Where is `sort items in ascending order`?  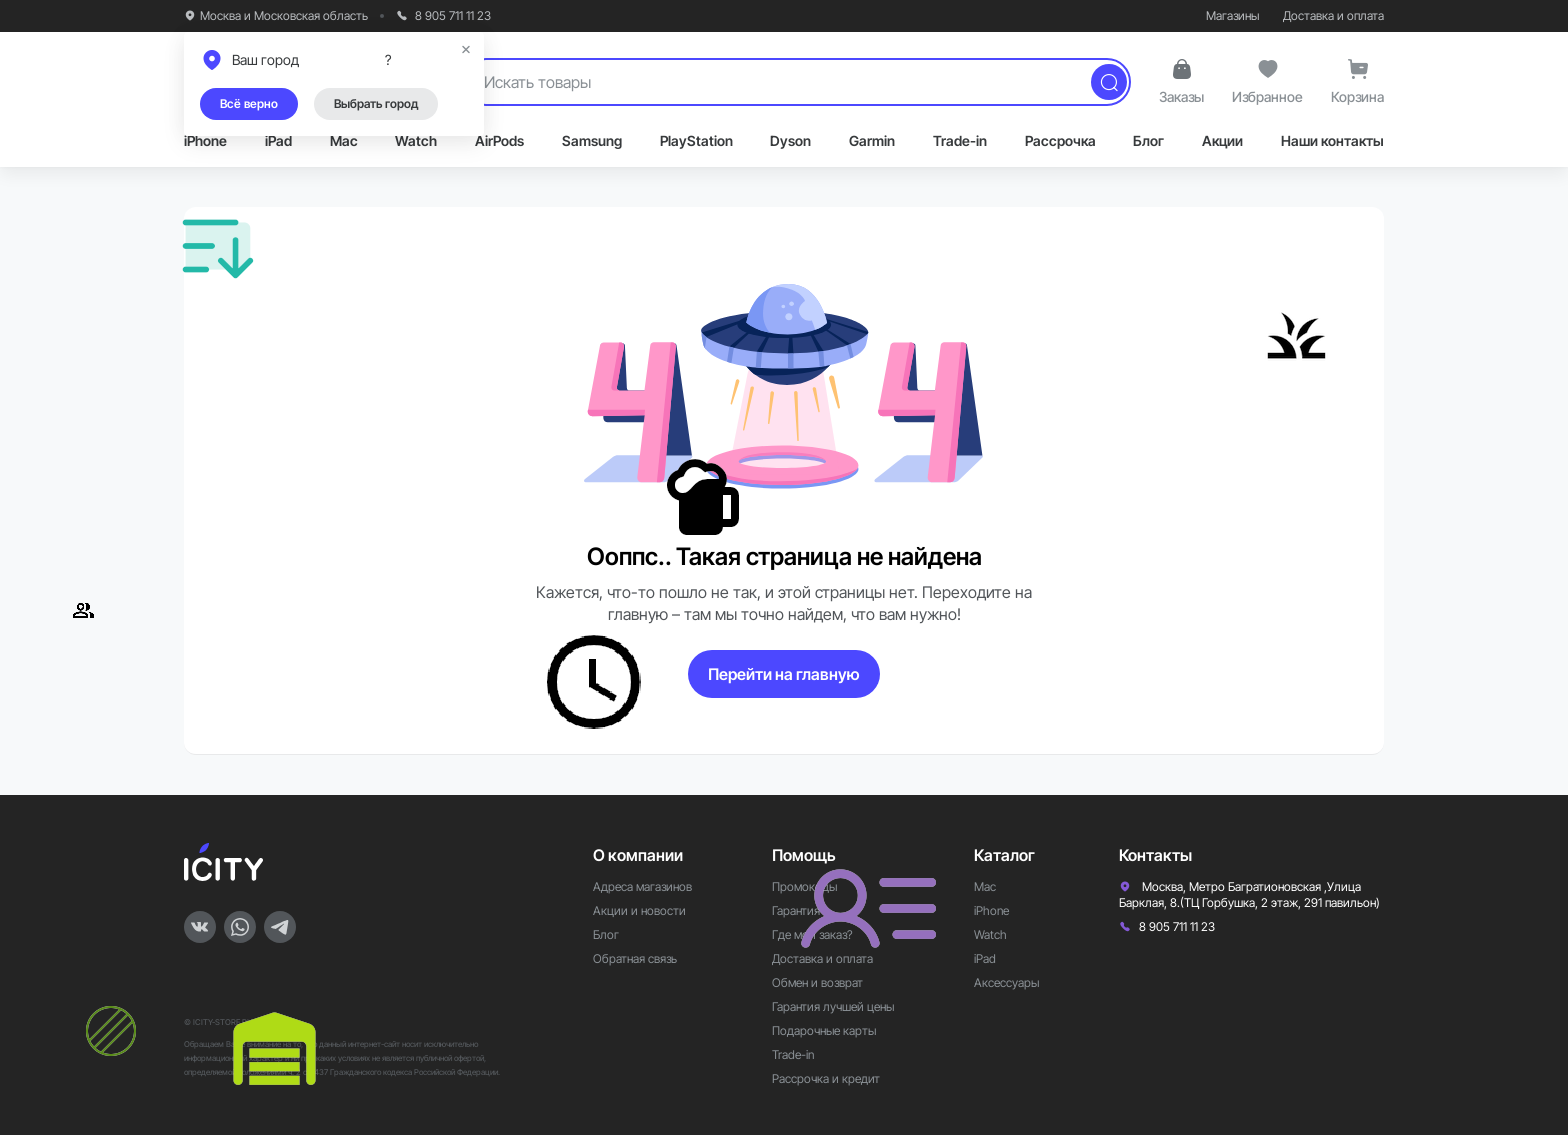 sort items in ascending order is located at coordinates (215, 246).